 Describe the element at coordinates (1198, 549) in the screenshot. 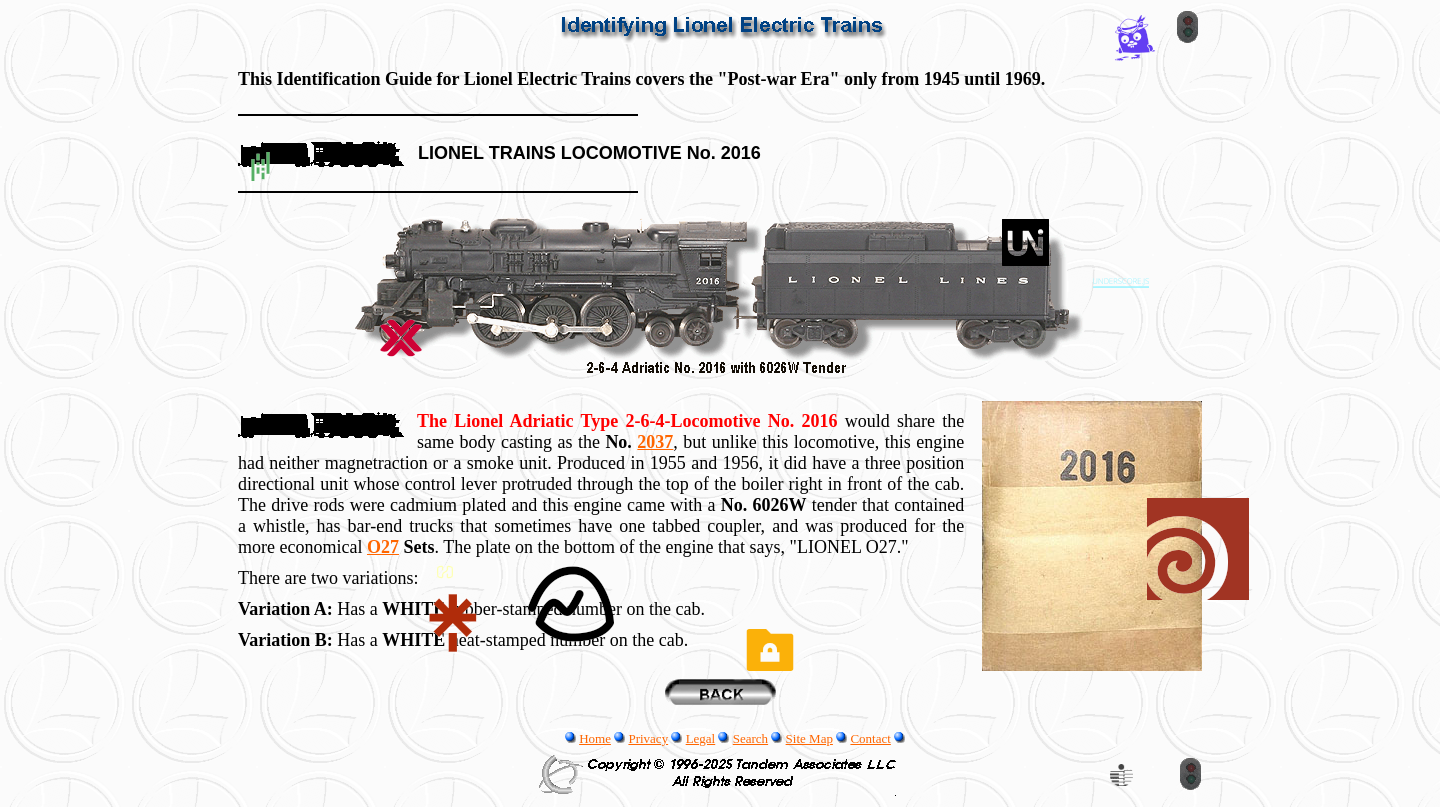

I see `open Houdini 3D animation software` at that location.